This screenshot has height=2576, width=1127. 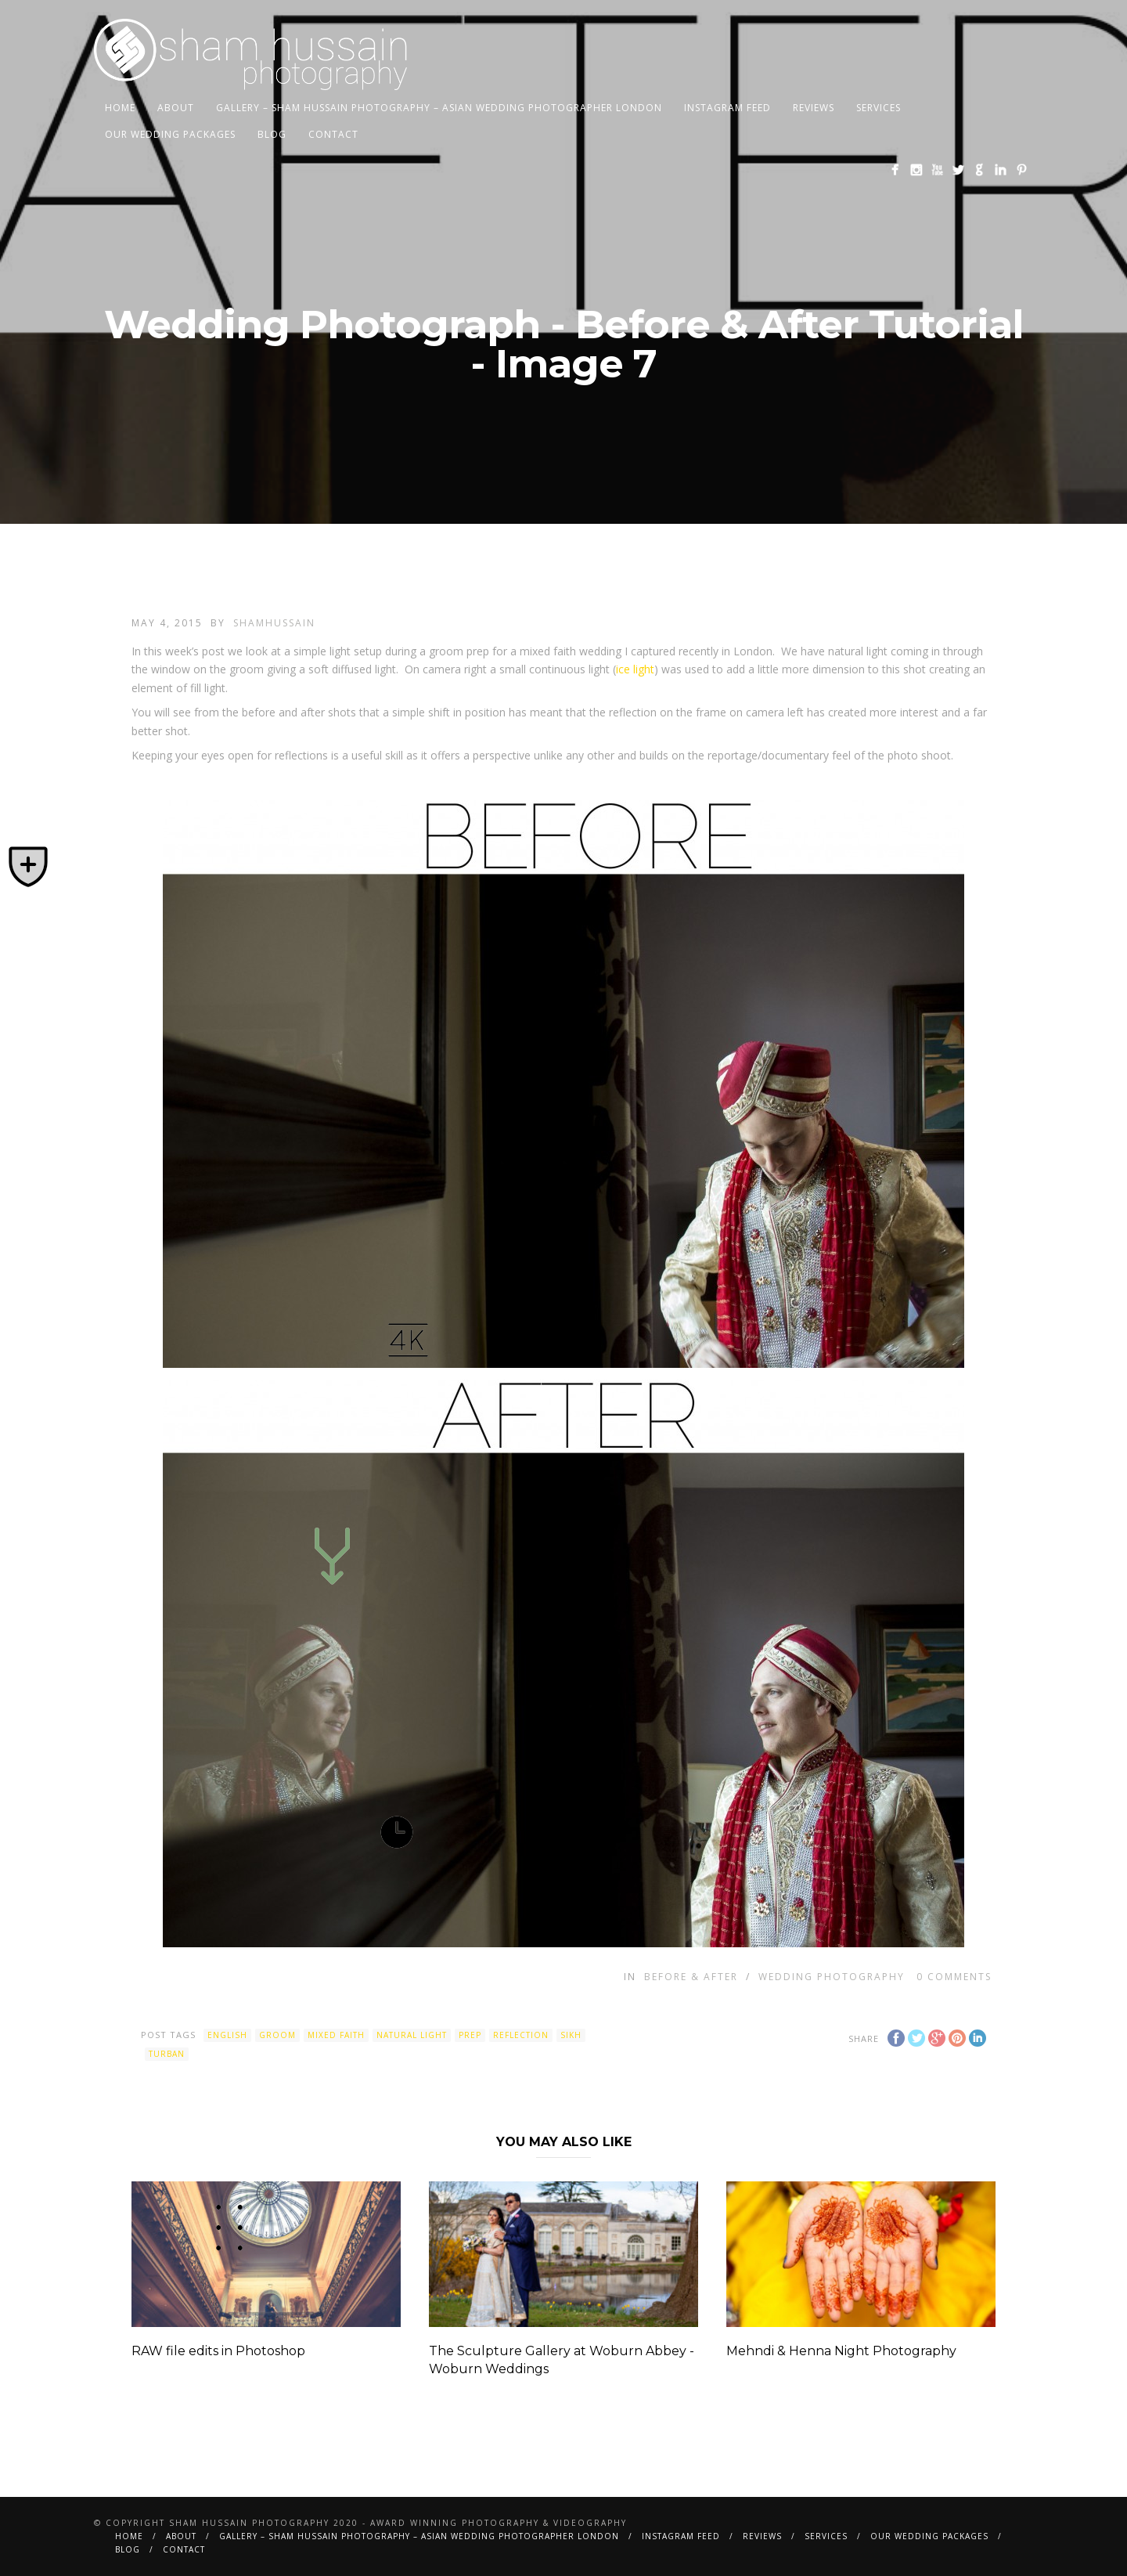 I want to click on view current time, so click(x=397, y=1832).